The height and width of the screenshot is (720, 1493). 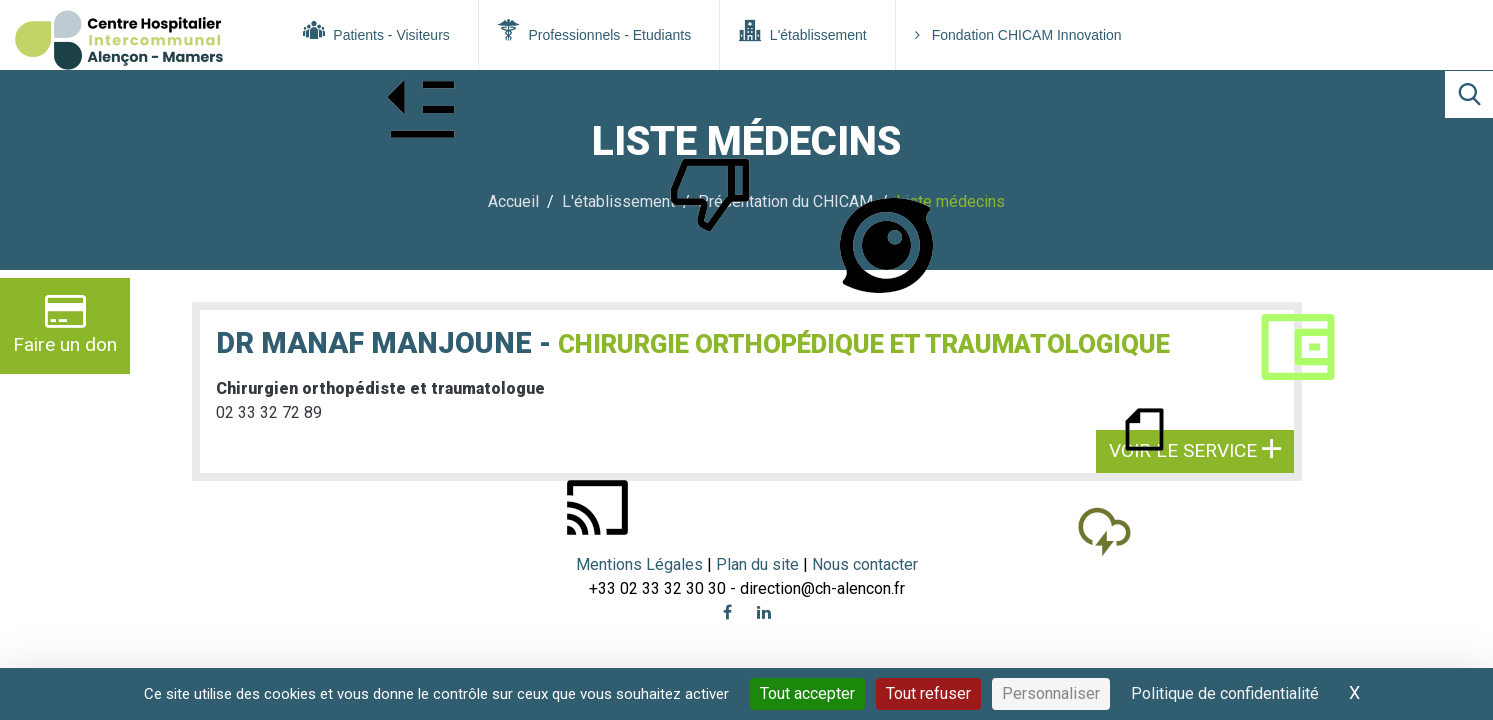 I want to click on indicates thunderstorm weather conditions, so click(x=1104, y=531).